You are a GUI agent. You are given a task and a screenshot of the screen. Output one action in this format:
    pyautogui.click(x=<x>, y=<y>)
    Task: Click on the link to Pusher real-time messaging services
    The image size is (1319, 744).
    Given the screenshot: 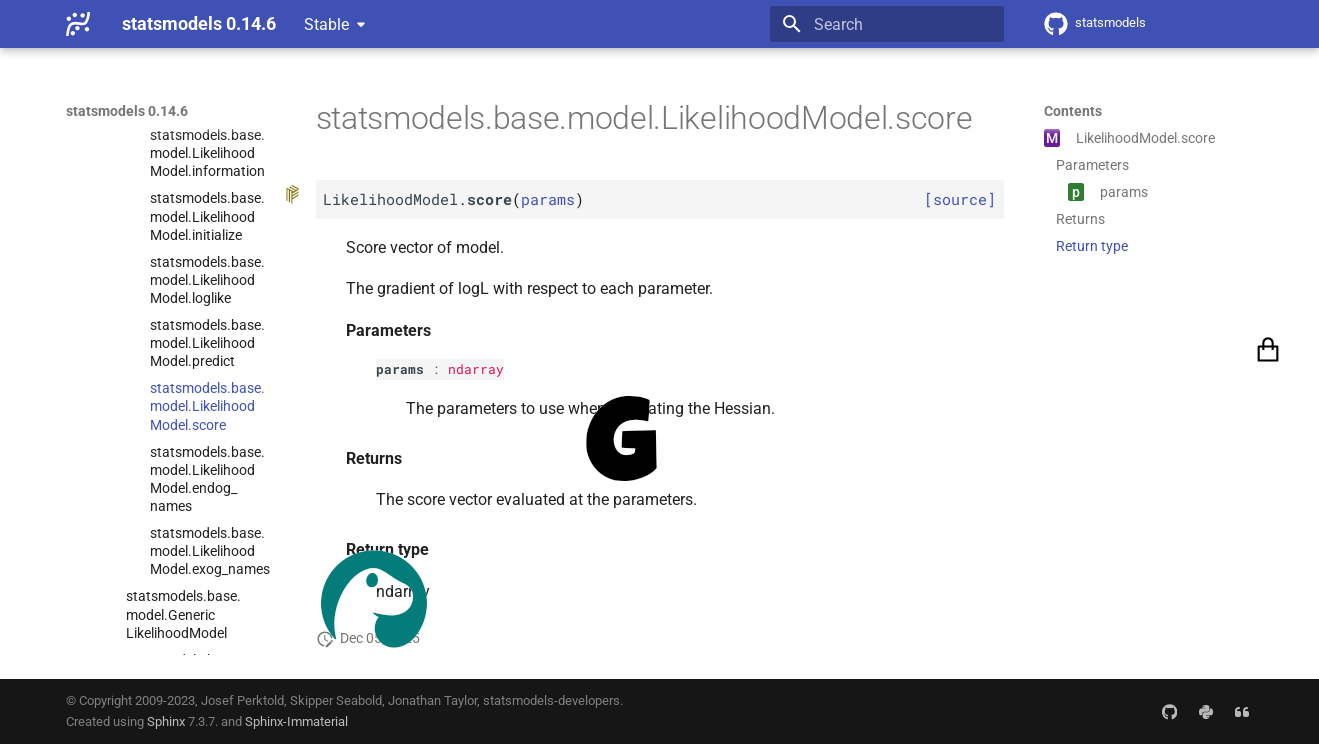 What is the action you would take?
    pyautogui.click(x=292, y=194)
    